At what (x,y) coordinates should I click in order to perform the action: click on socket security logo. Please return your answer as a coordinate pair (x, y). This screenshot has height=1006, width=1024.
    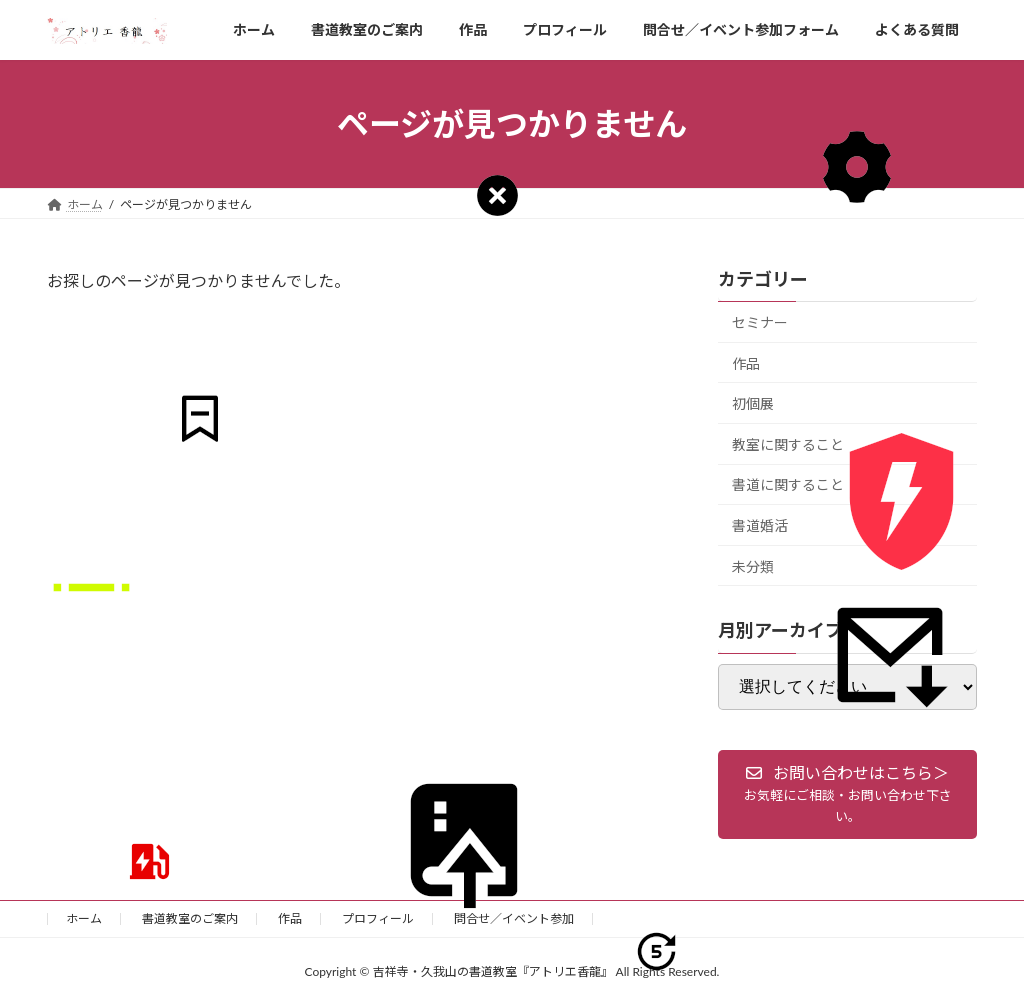
    Looking at the image, I should click on (901, 501).